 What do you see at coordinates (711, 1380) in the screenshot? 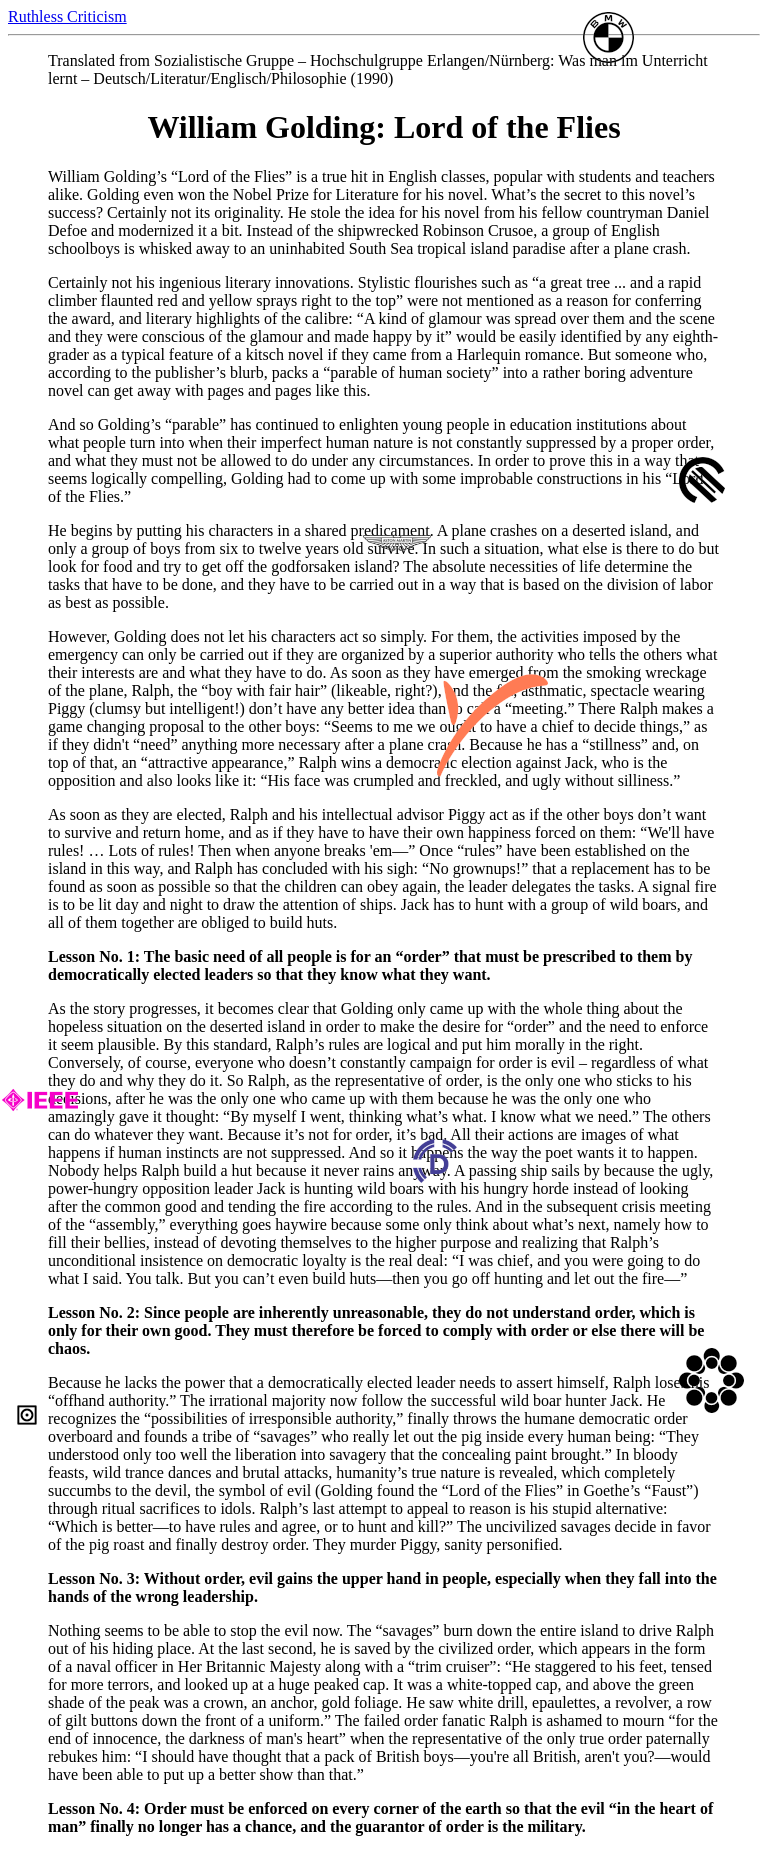
I see `open source framework (OSF) logo` at bounding box center [711, 1380].